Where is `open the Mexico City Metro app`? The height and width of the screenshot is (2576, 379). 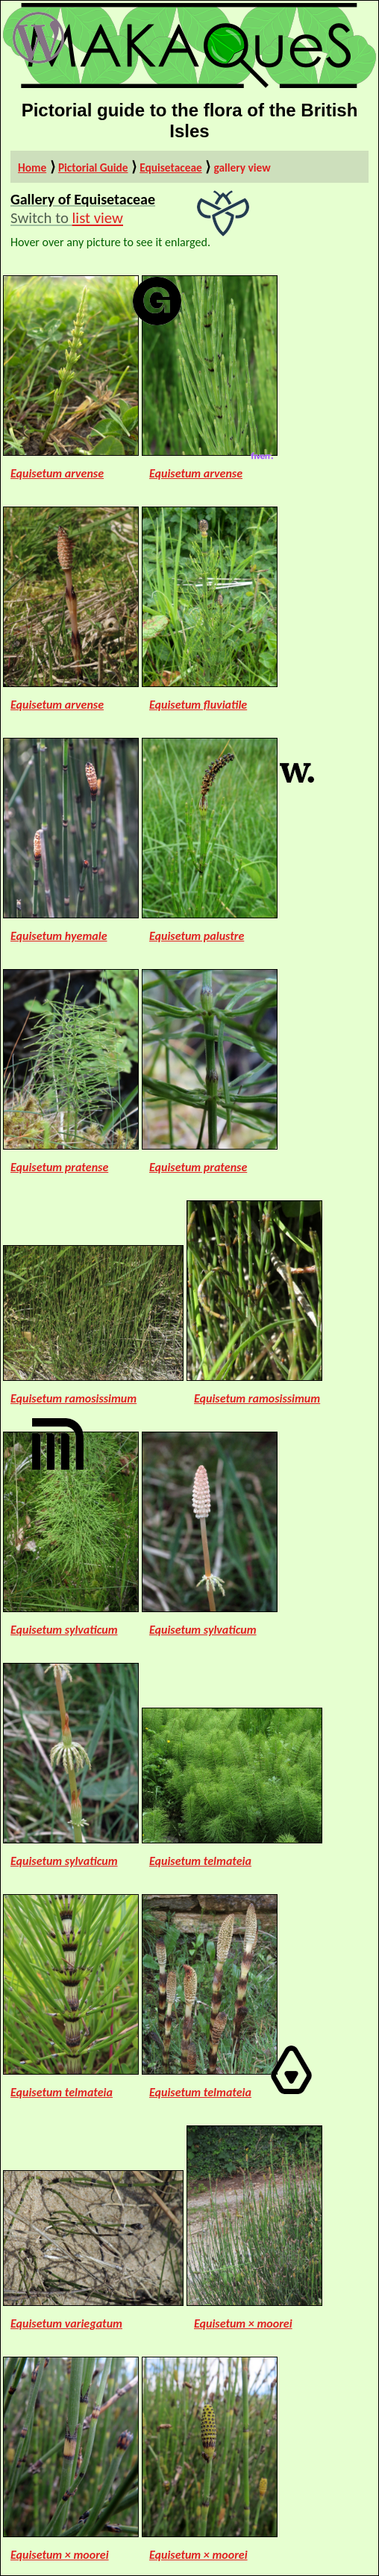 open the Mexico City Metro app is located at coordinates (57, 1444).